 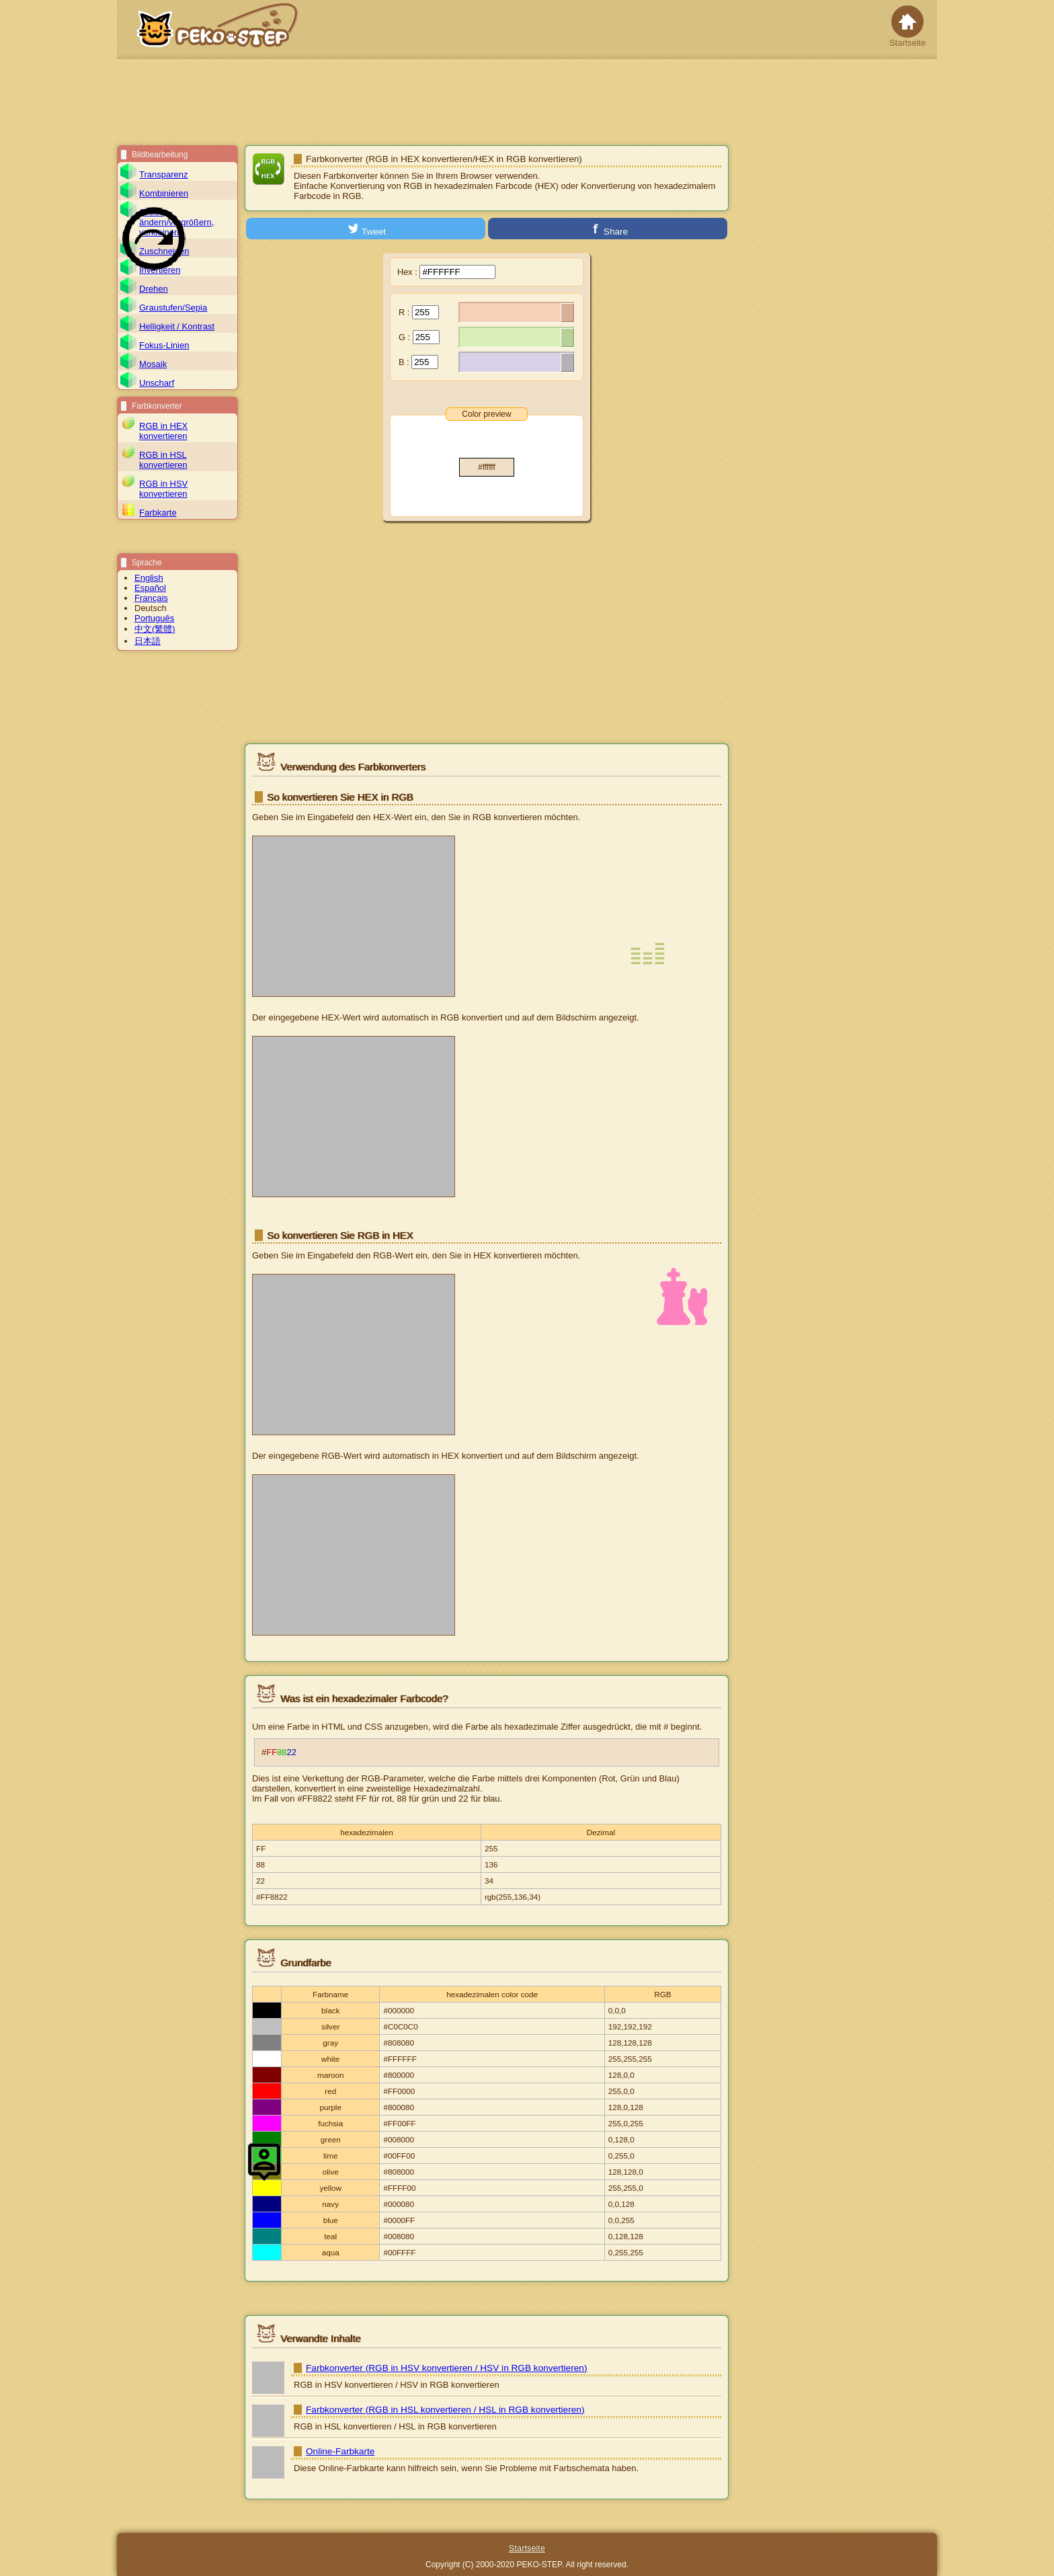 What do you see at coordinates (680, 1298) in the screenshot?
I see `play chess game` at bounding box center [680, 1298].